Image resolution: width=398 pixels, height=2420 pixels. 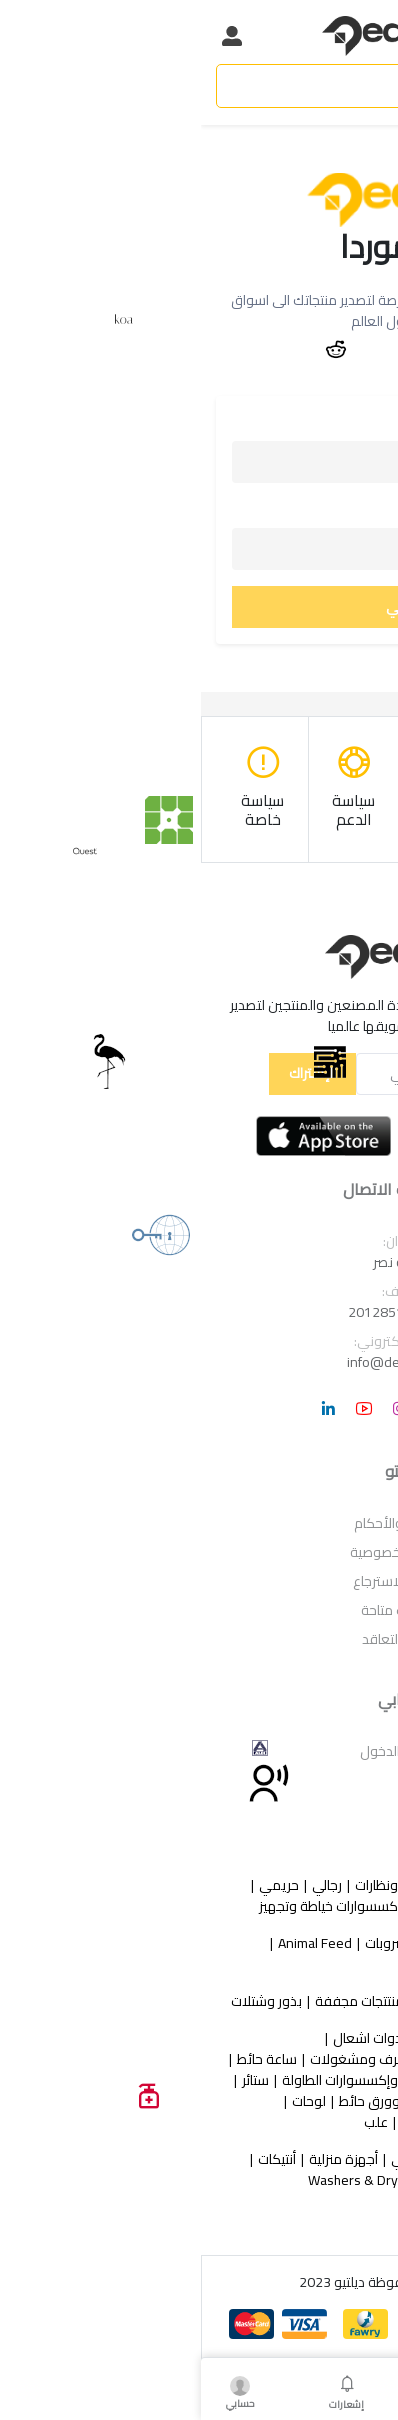 I want to click on Silver Airways airline logo, so click(x=109, y=1061).